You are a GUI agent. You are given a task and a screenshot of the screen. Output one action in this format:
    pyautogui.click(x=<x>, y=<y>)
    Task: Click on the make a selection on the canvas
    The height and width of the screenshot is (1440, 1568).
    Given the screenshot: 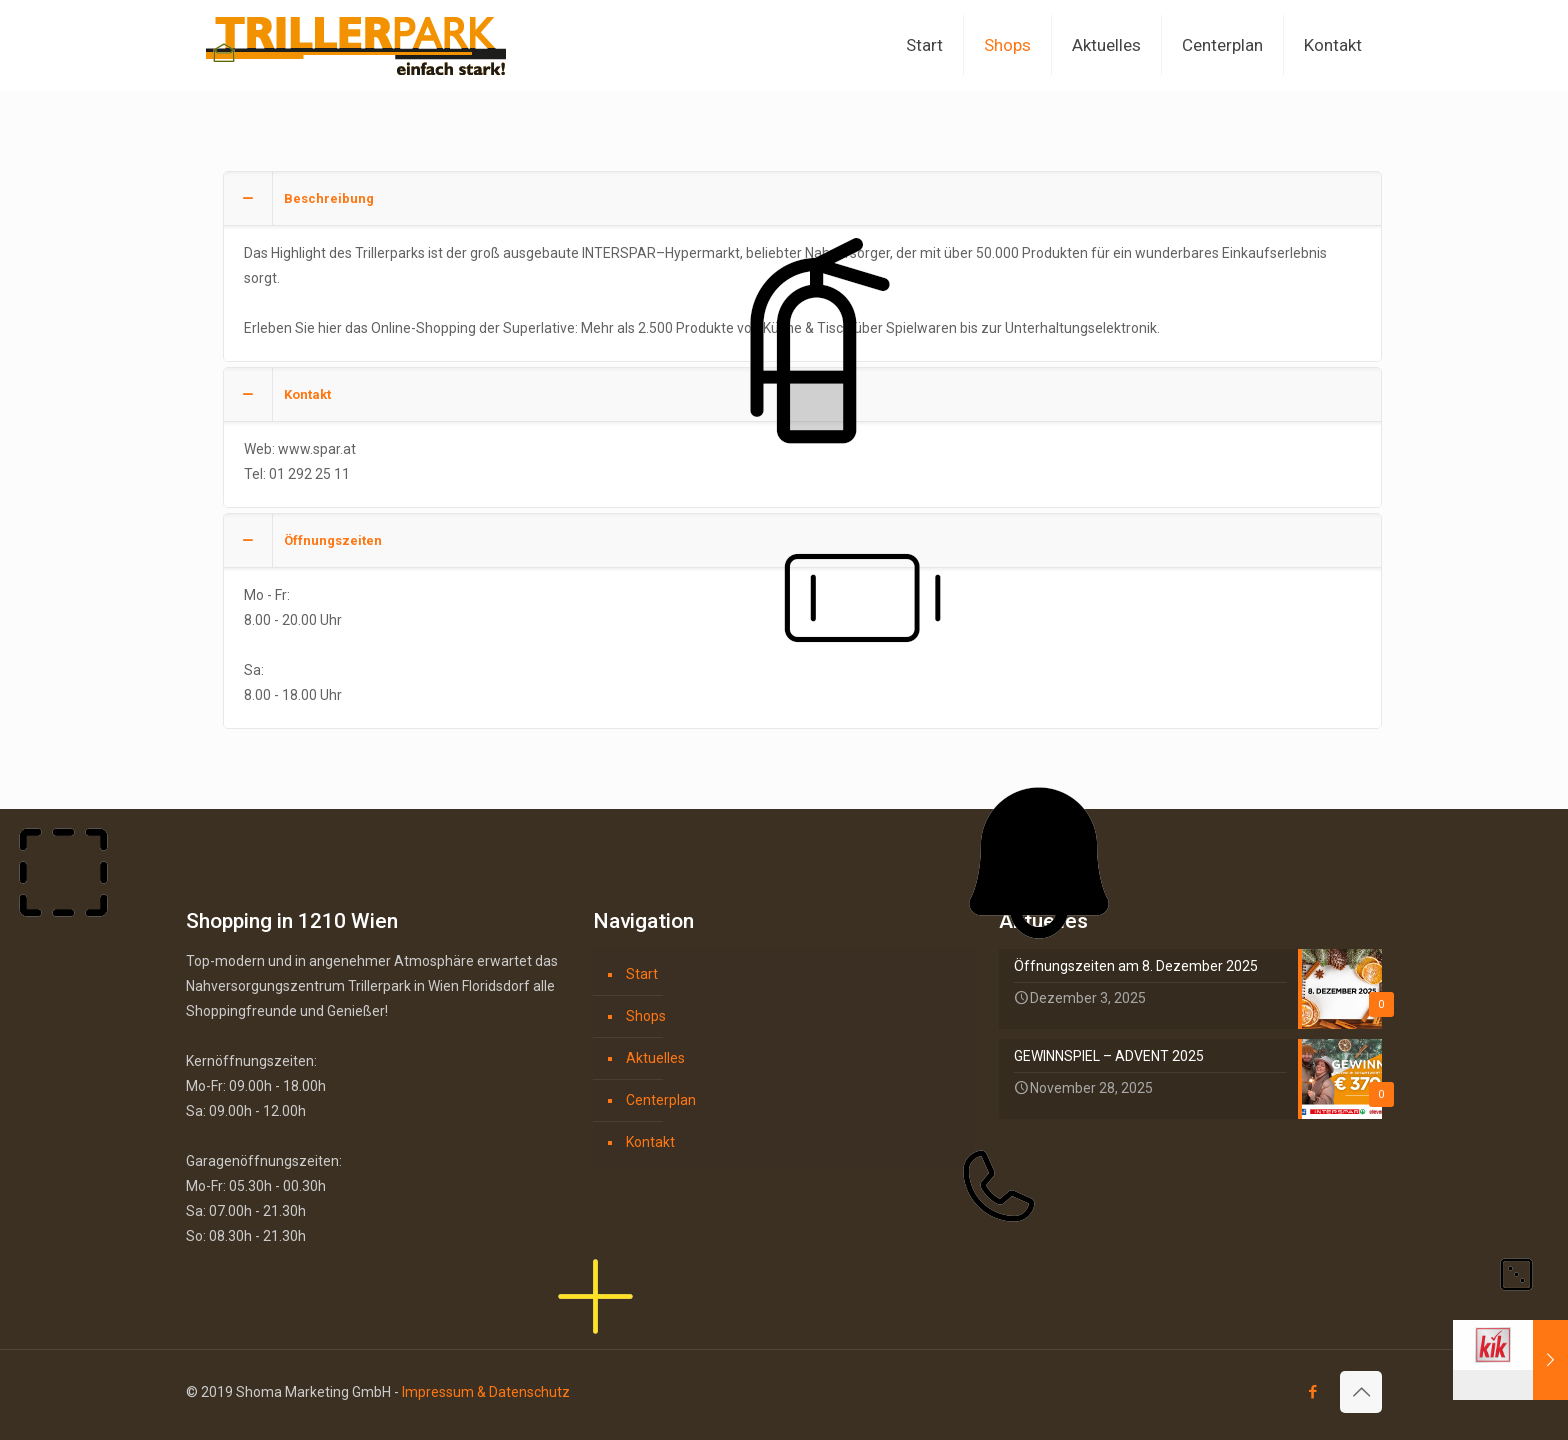 What is the action you would take?
    pyautogui.click(x=63, y=872)
    